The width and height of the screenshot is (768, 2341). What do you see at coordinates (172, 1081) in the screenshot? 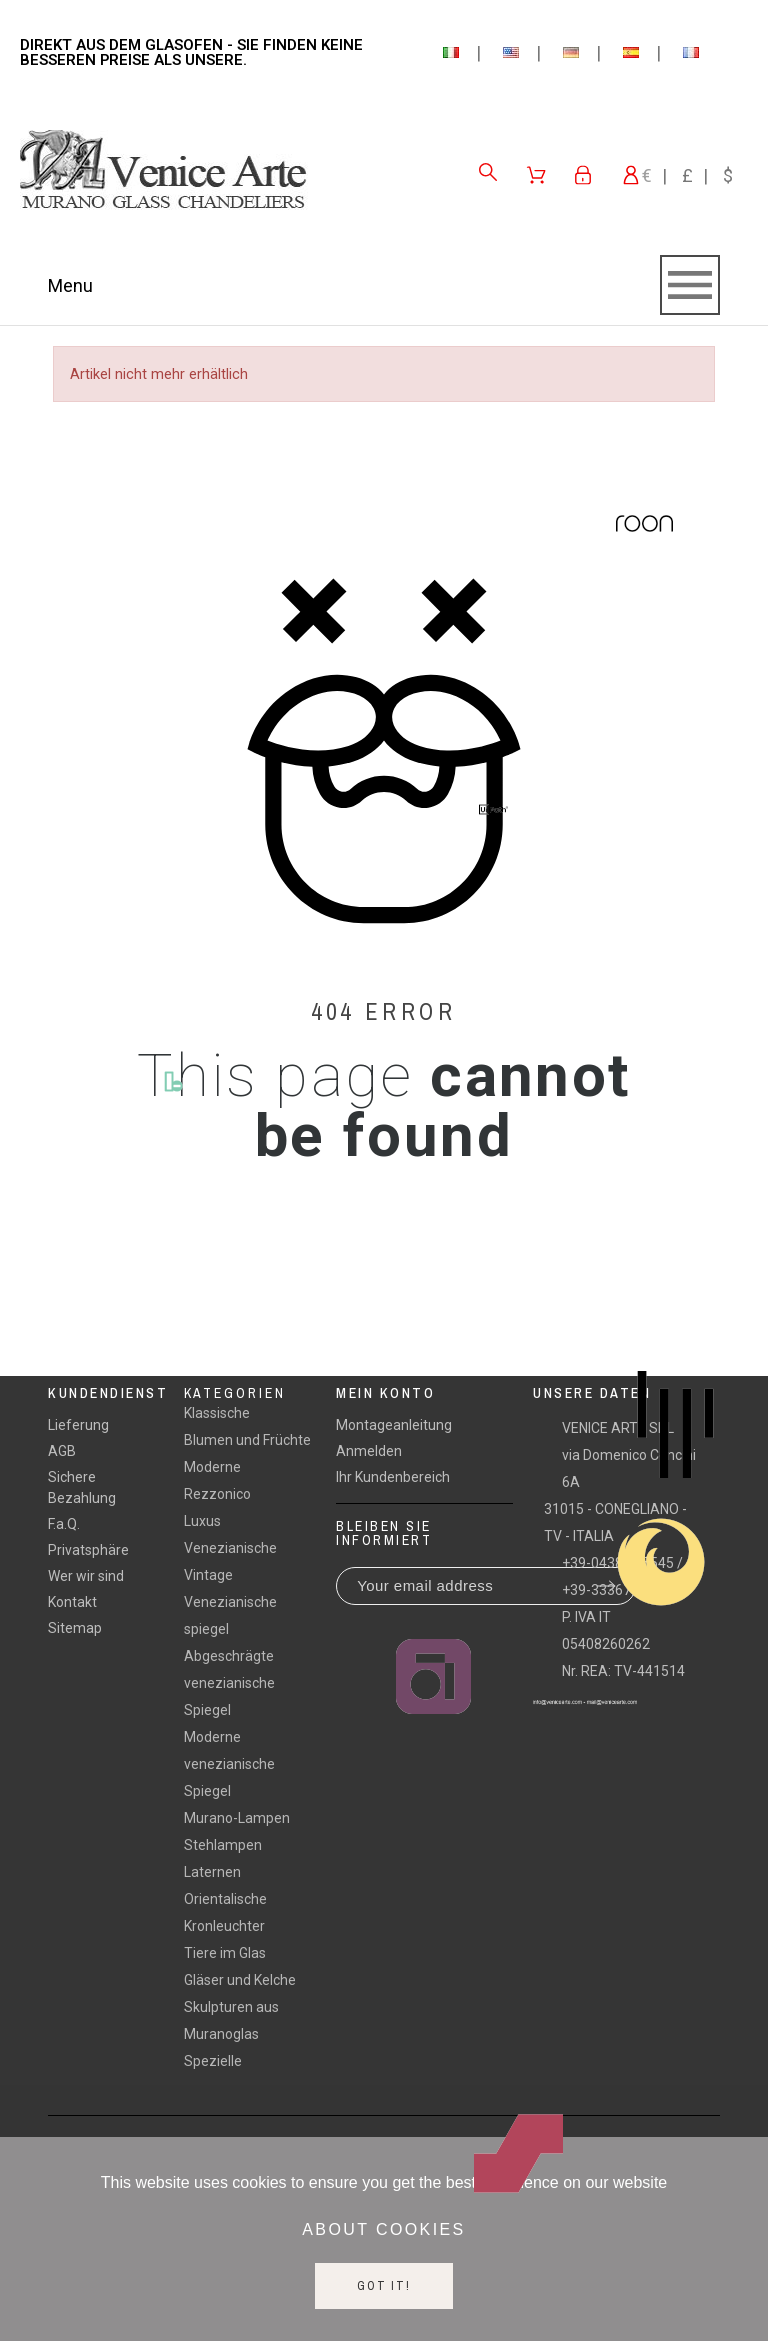
I see `delete a column from a table or spreadsheet` at bounding box center [172, 1081].